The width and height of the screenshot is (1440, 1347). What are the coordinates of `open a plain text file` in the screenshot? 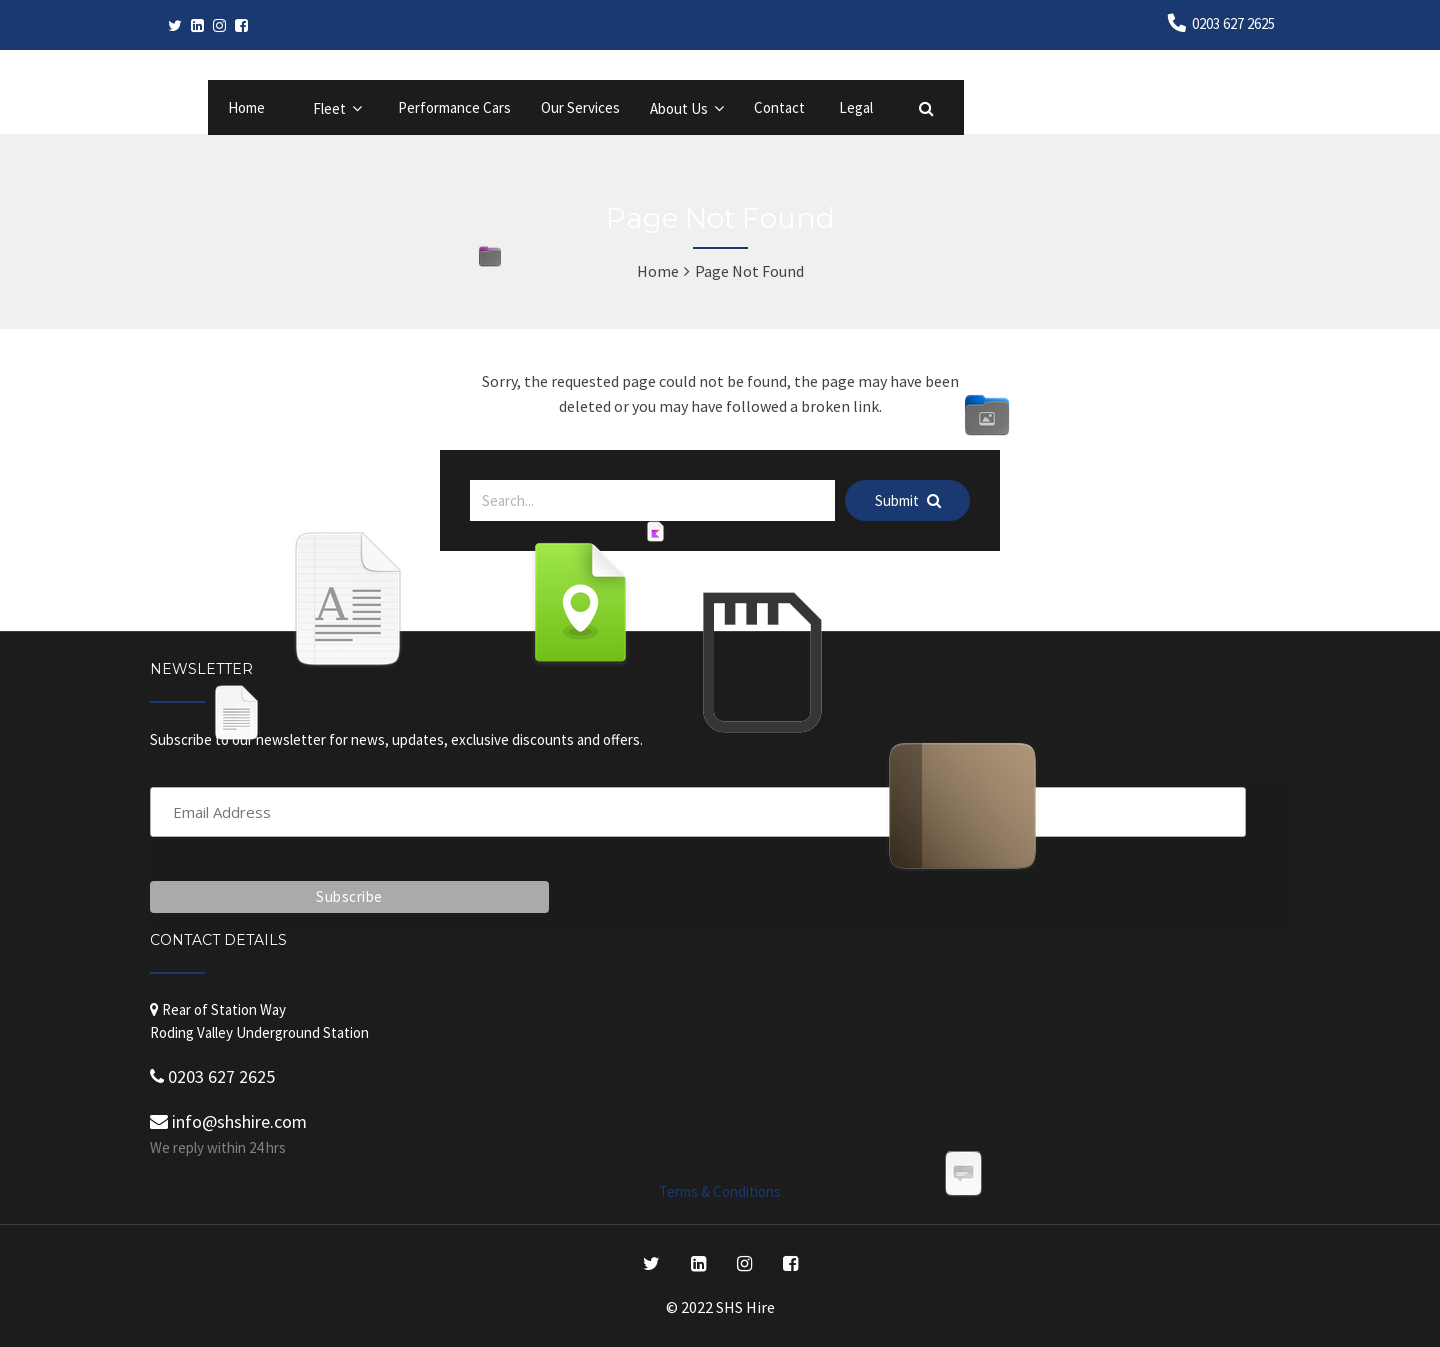 It's located at (236, 712).